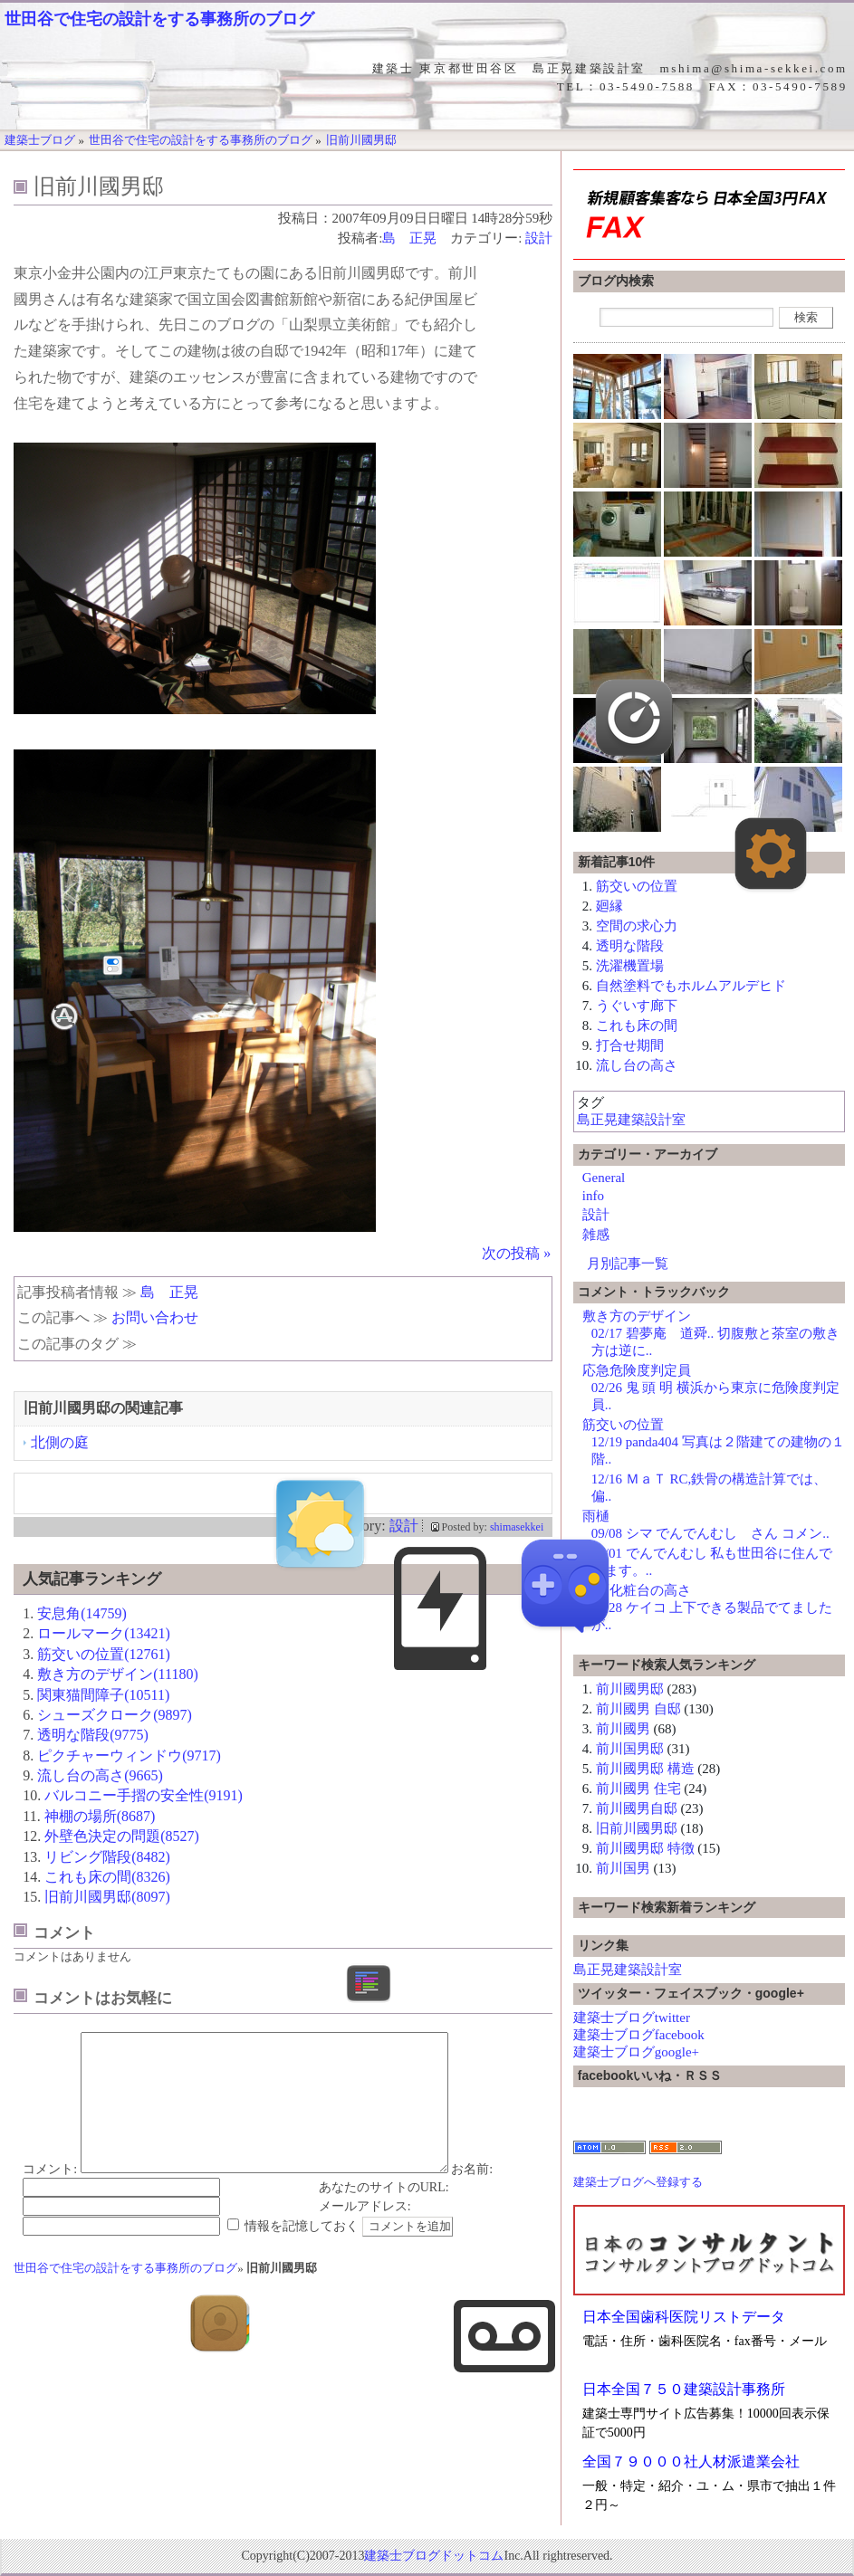  What do you see at coordinates (440, 1608) in the screenshot?
I see `indicates uninterruptible power supply (UPS) device connected` at bounding box center [440, 1608].